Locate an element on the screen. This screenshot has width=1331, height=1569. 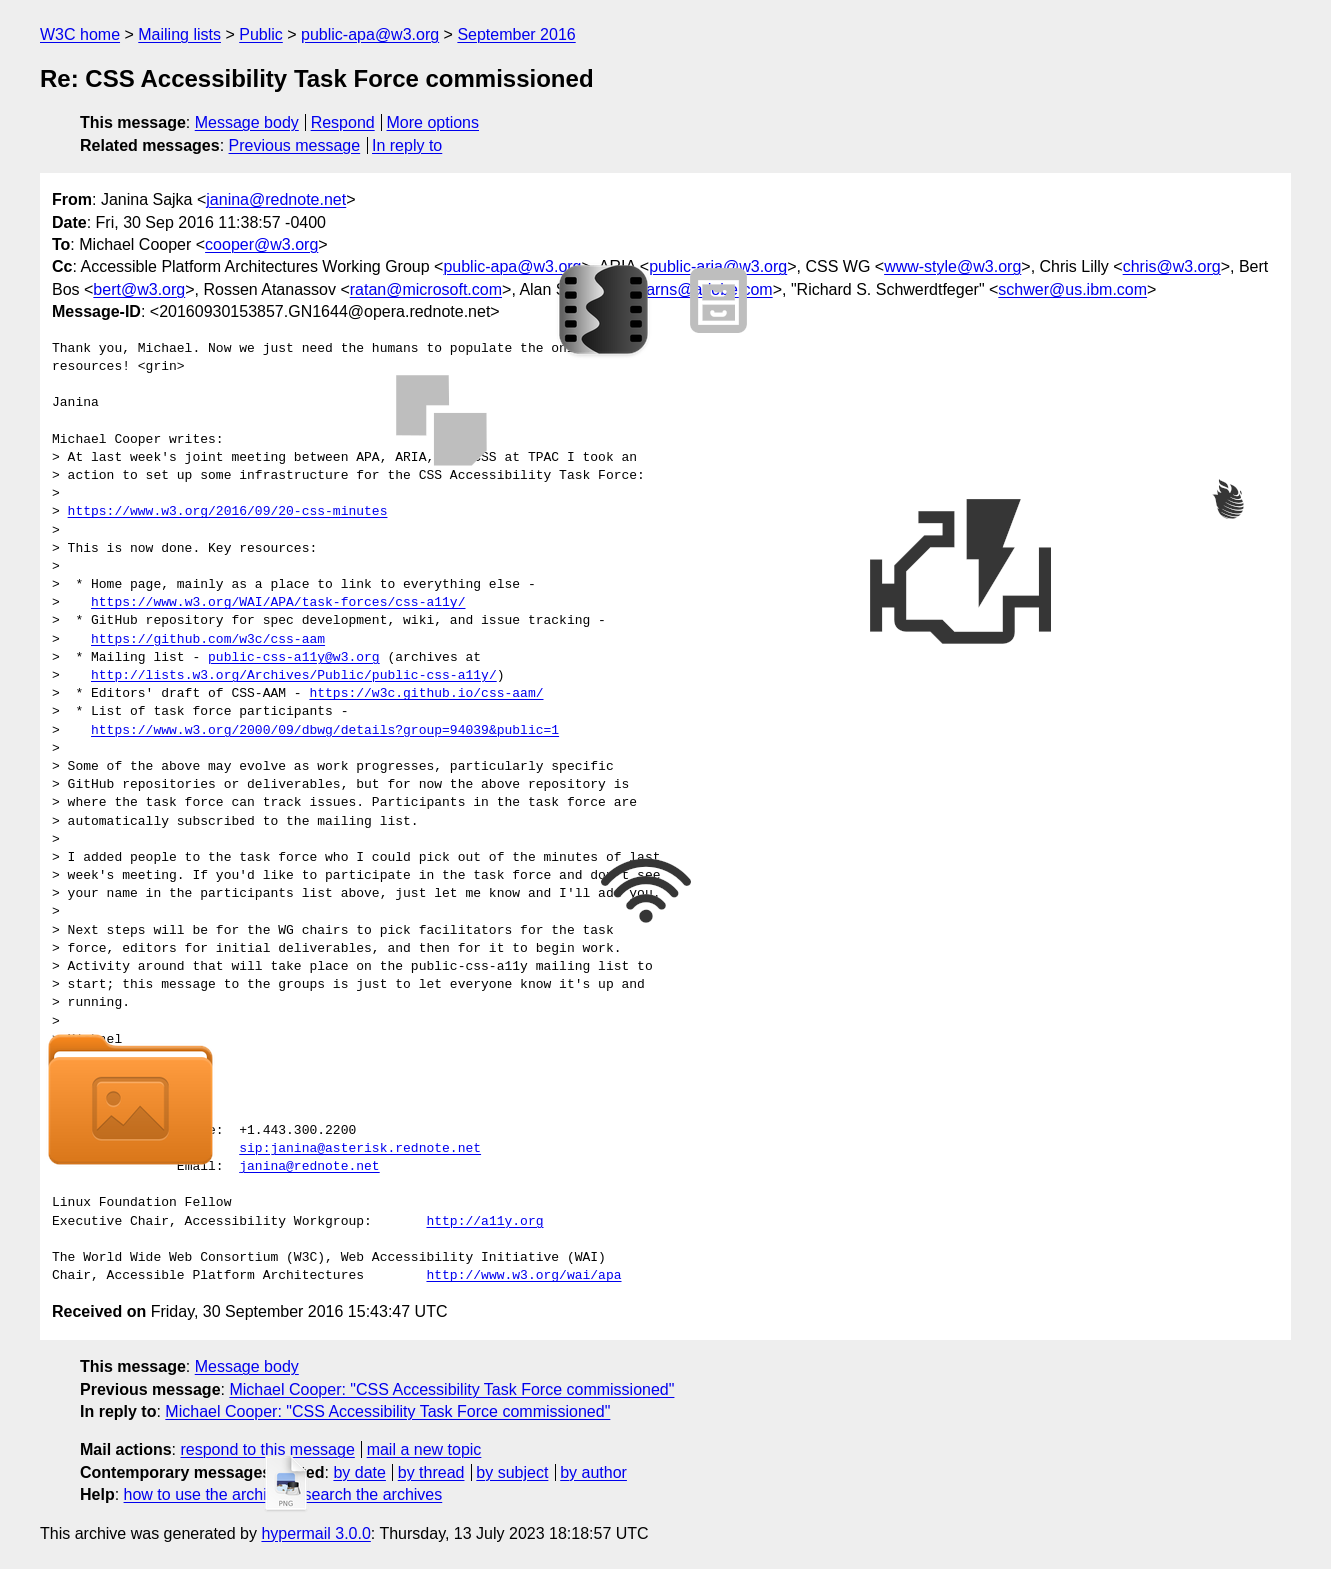
check engine diagnostic alerts is located at coordinates (954, 583).